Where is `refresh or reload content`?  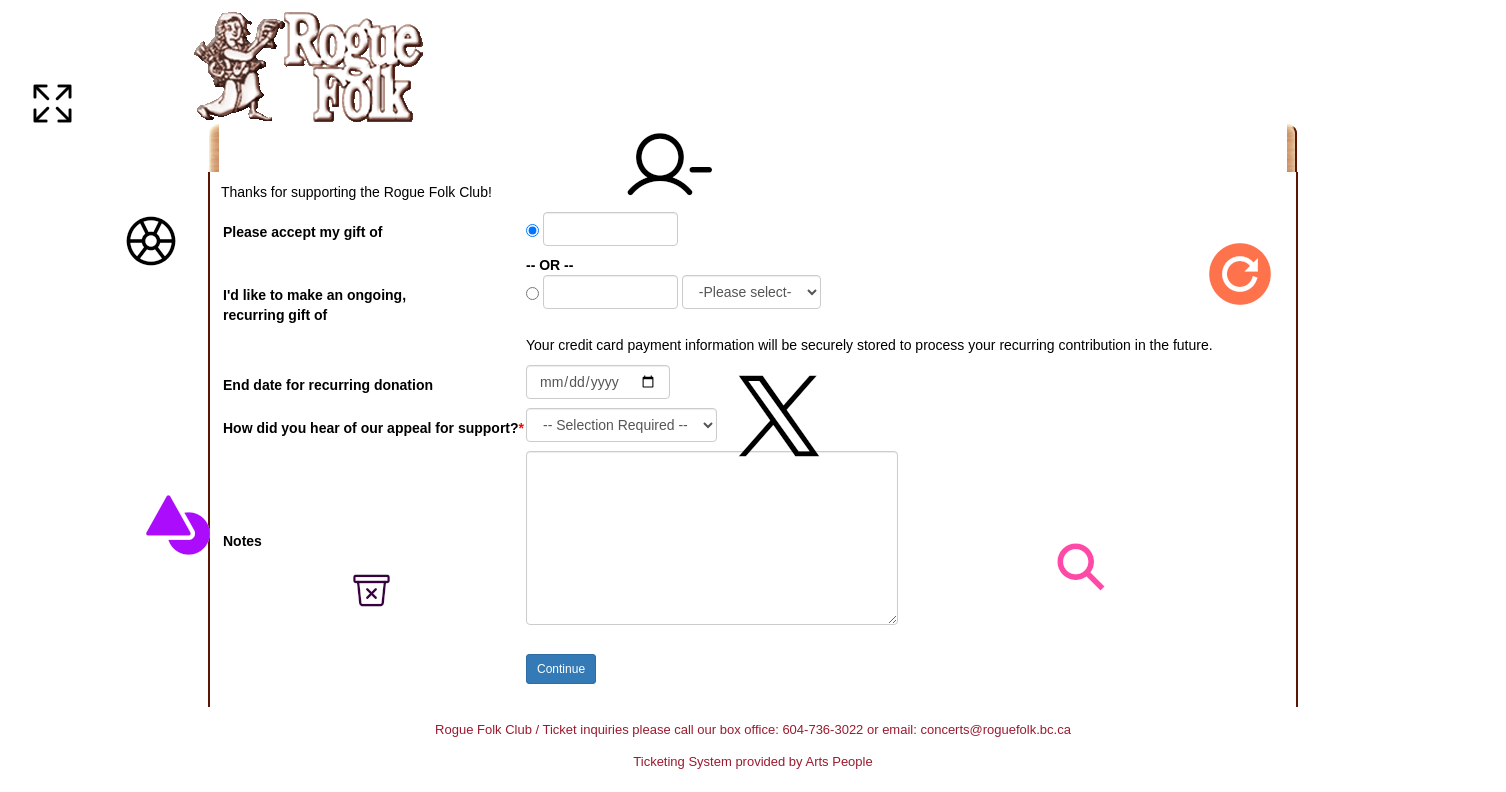
refresh or reload content is located at coordinates (1240, 274).